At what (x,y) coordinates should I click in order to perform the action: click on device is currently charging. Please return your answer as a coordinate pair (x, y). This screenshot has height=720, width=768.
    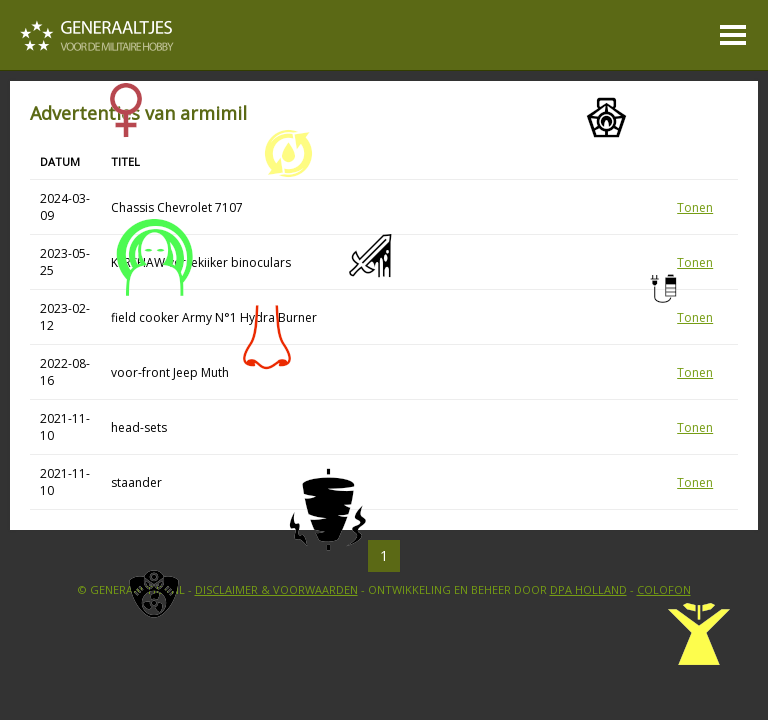
    Looking at the image, I should click on (664, 289).